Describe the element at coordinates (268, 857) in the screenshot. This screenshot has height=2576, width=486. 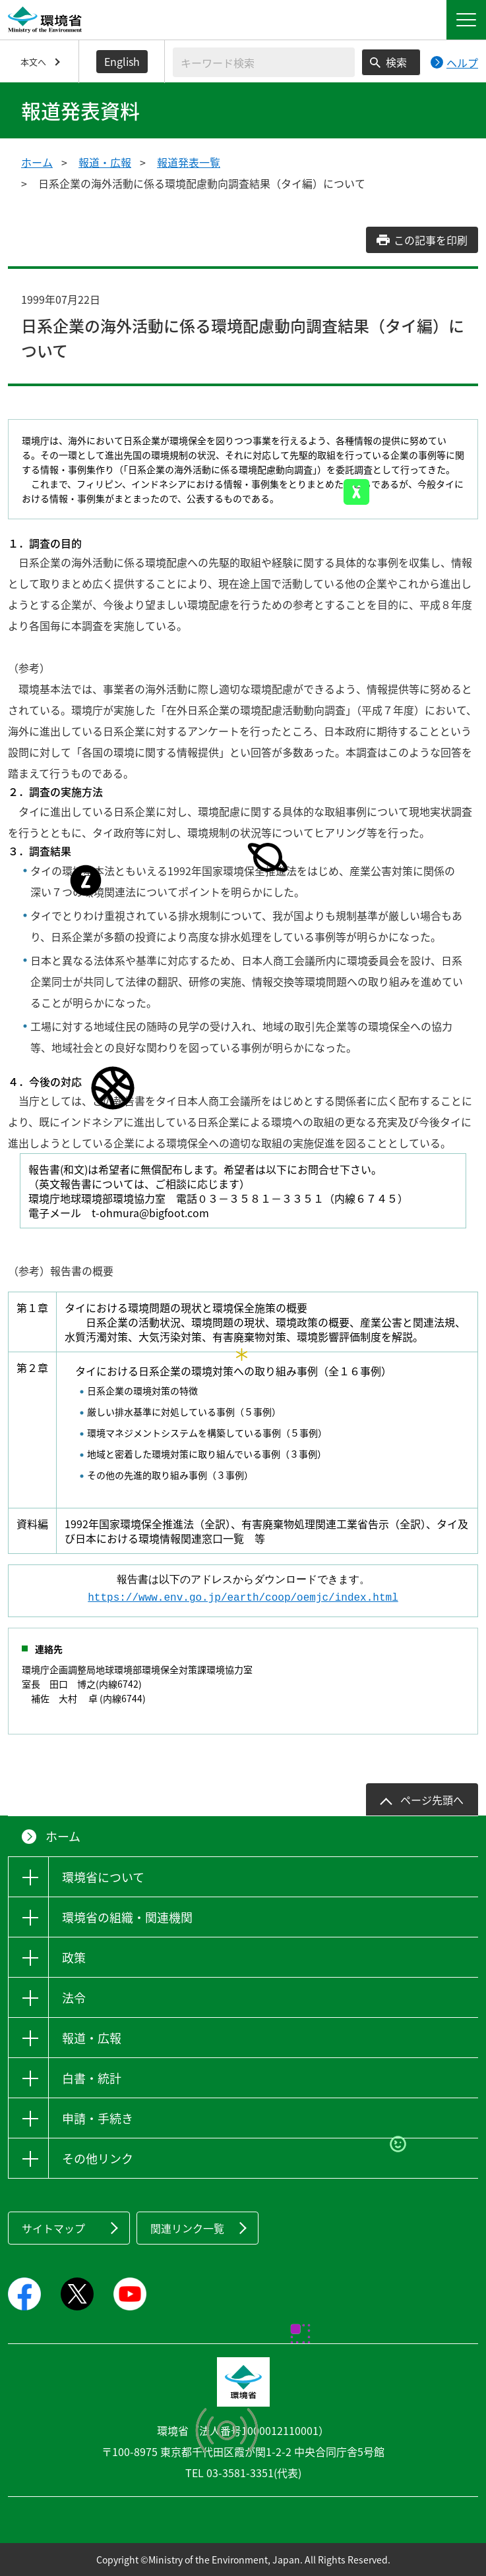
I see `explore global or worldwide content` at that location.